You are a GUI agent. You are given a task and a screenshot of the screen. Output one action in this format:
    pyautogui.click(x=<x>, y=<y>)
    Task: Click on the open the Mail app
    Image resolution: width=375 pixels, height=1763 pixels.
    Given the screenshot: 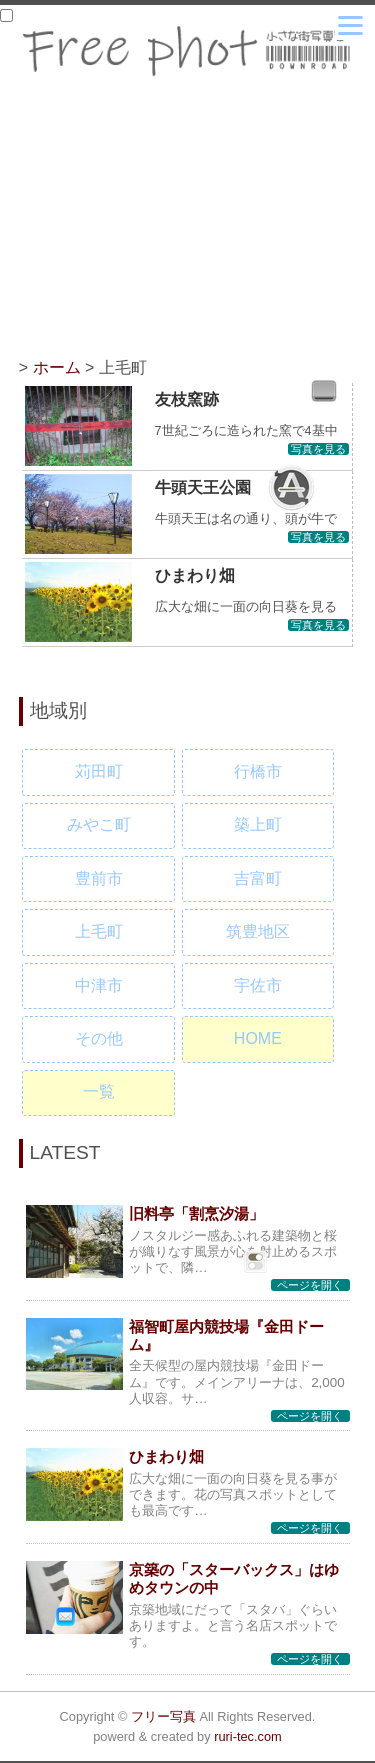 What is the action you would take?
    pyautogui.click(x=65, y=1616)
    